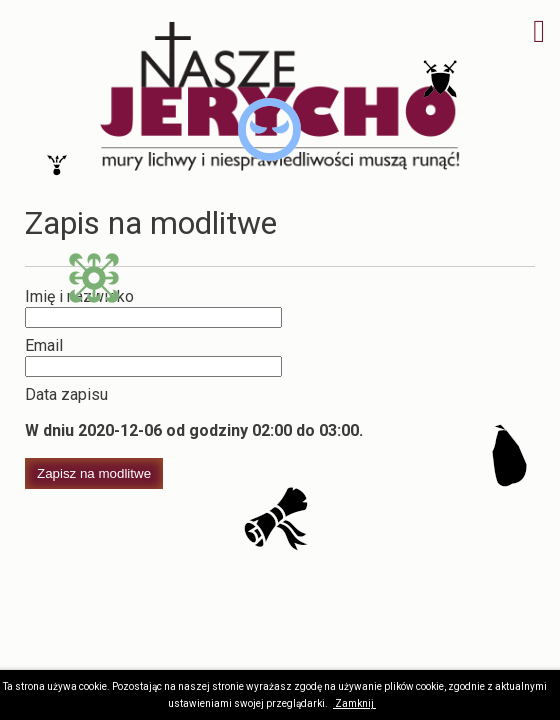  I want to click on track your expenses, so click(57, 165).